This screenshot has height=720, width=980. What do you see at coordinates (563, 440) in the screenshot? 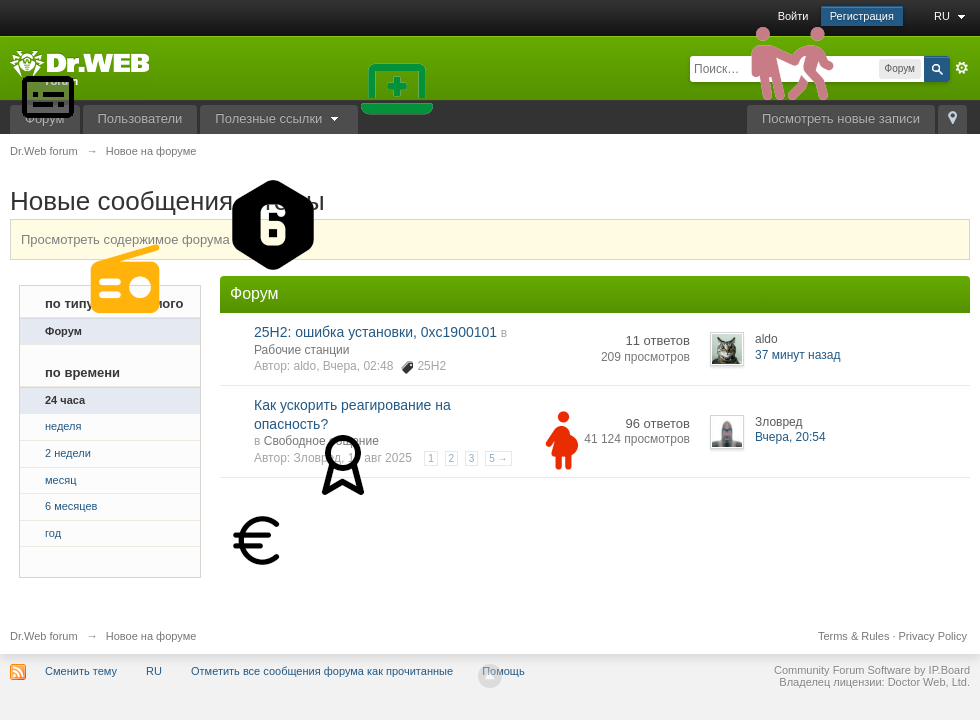
I see `indicates pregnancy-related content or services` at bounding box center [563, 440].